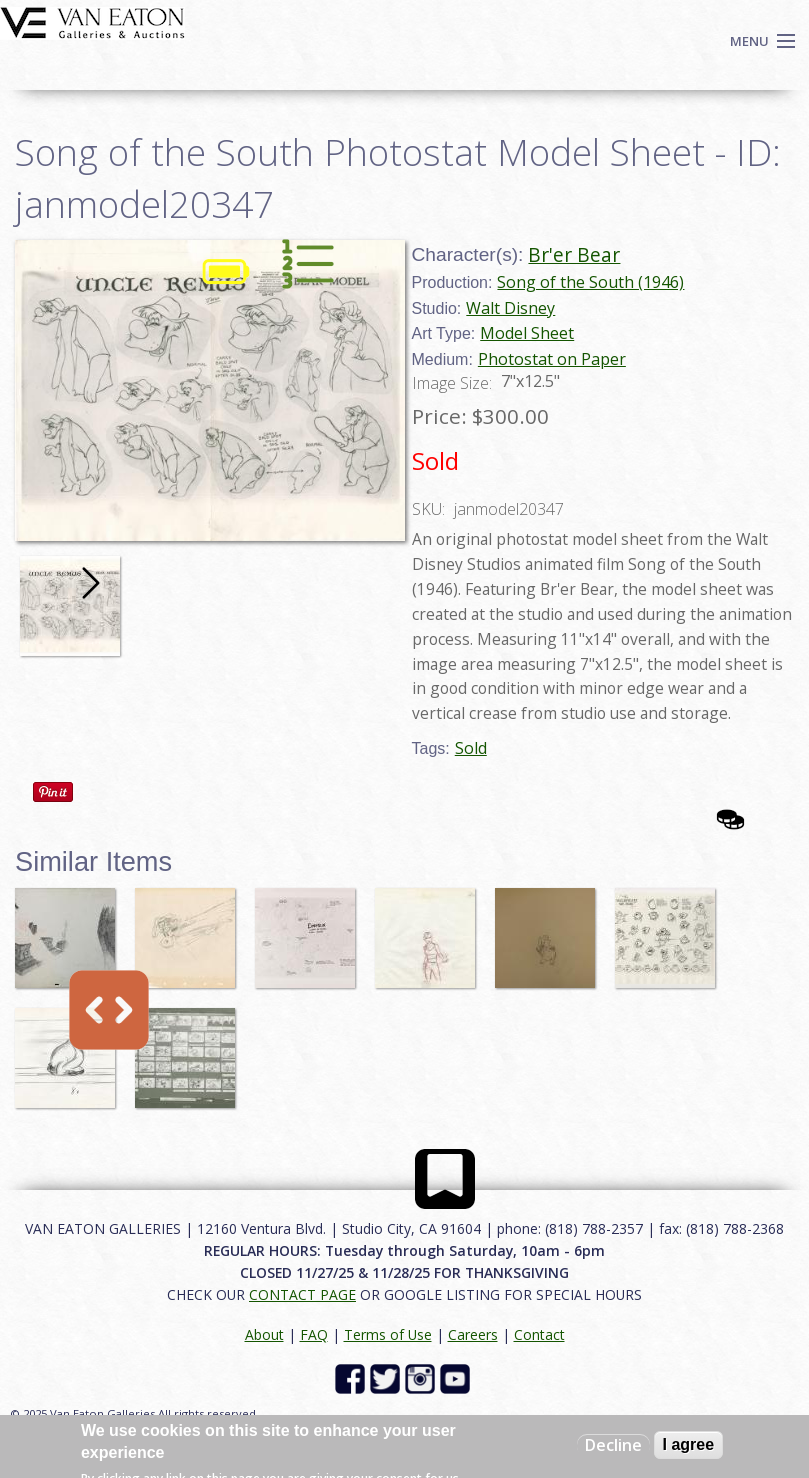 This screenshot has height=1478, width=809. What do you see at coordinates (730, 819) in the screenshot?
I see `view your coin balance or currency` at bounding box center [730, 819].